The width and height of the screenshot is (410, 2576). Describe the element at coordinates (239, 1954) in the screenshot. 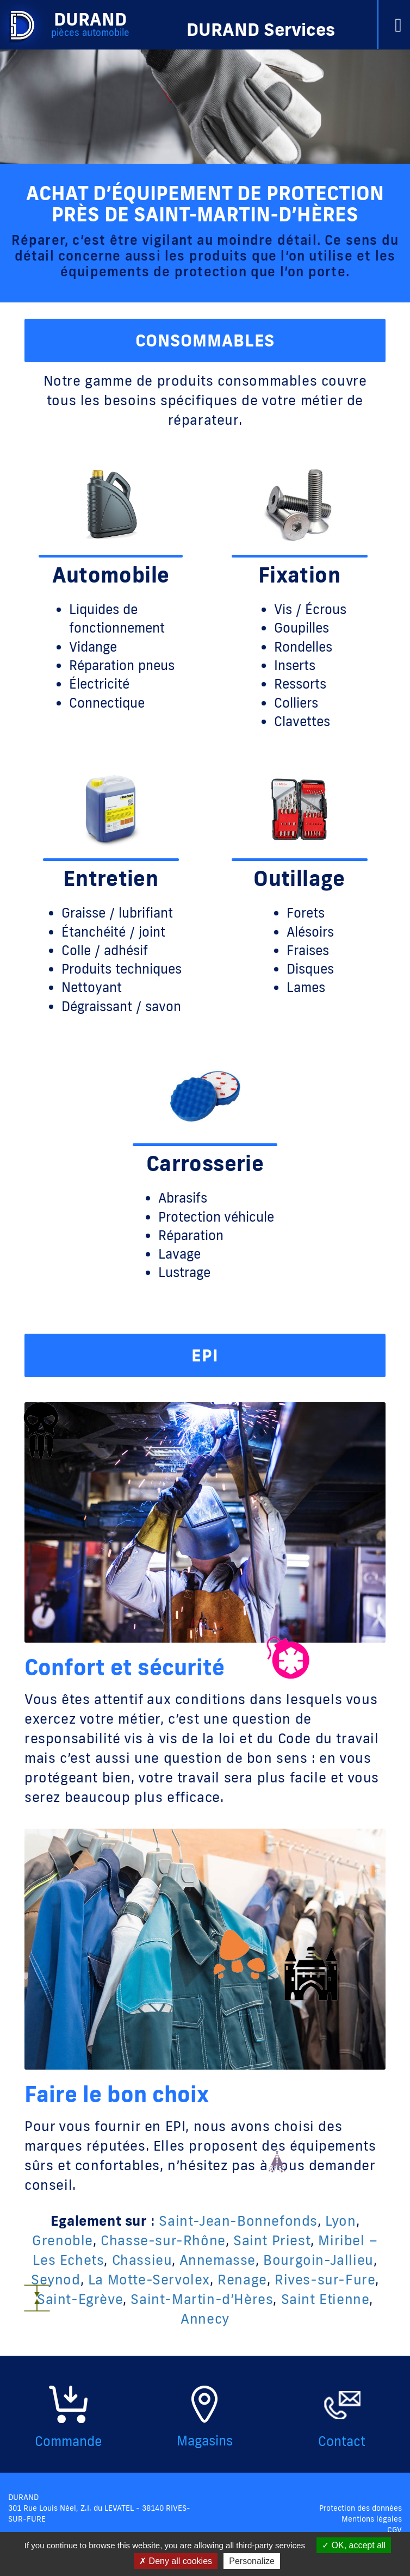

I see `browse mushroom or fungi identification` at that location.